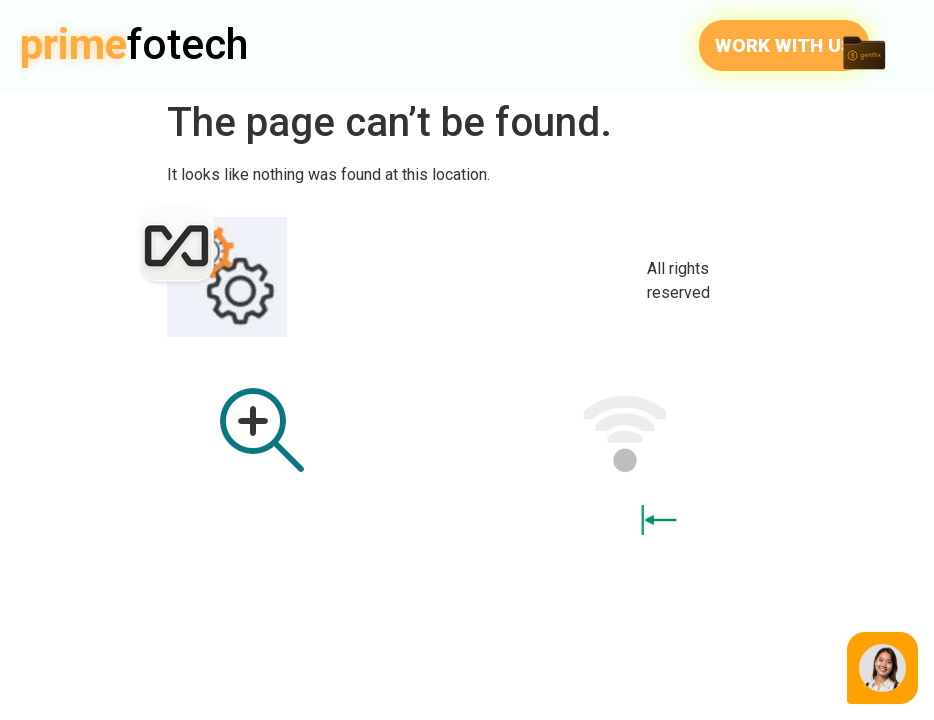  What do you see at coordinates (659, 520) in the screenshot?
I see `go to the first item in a list or sequence` at bounding box center [659, 520].